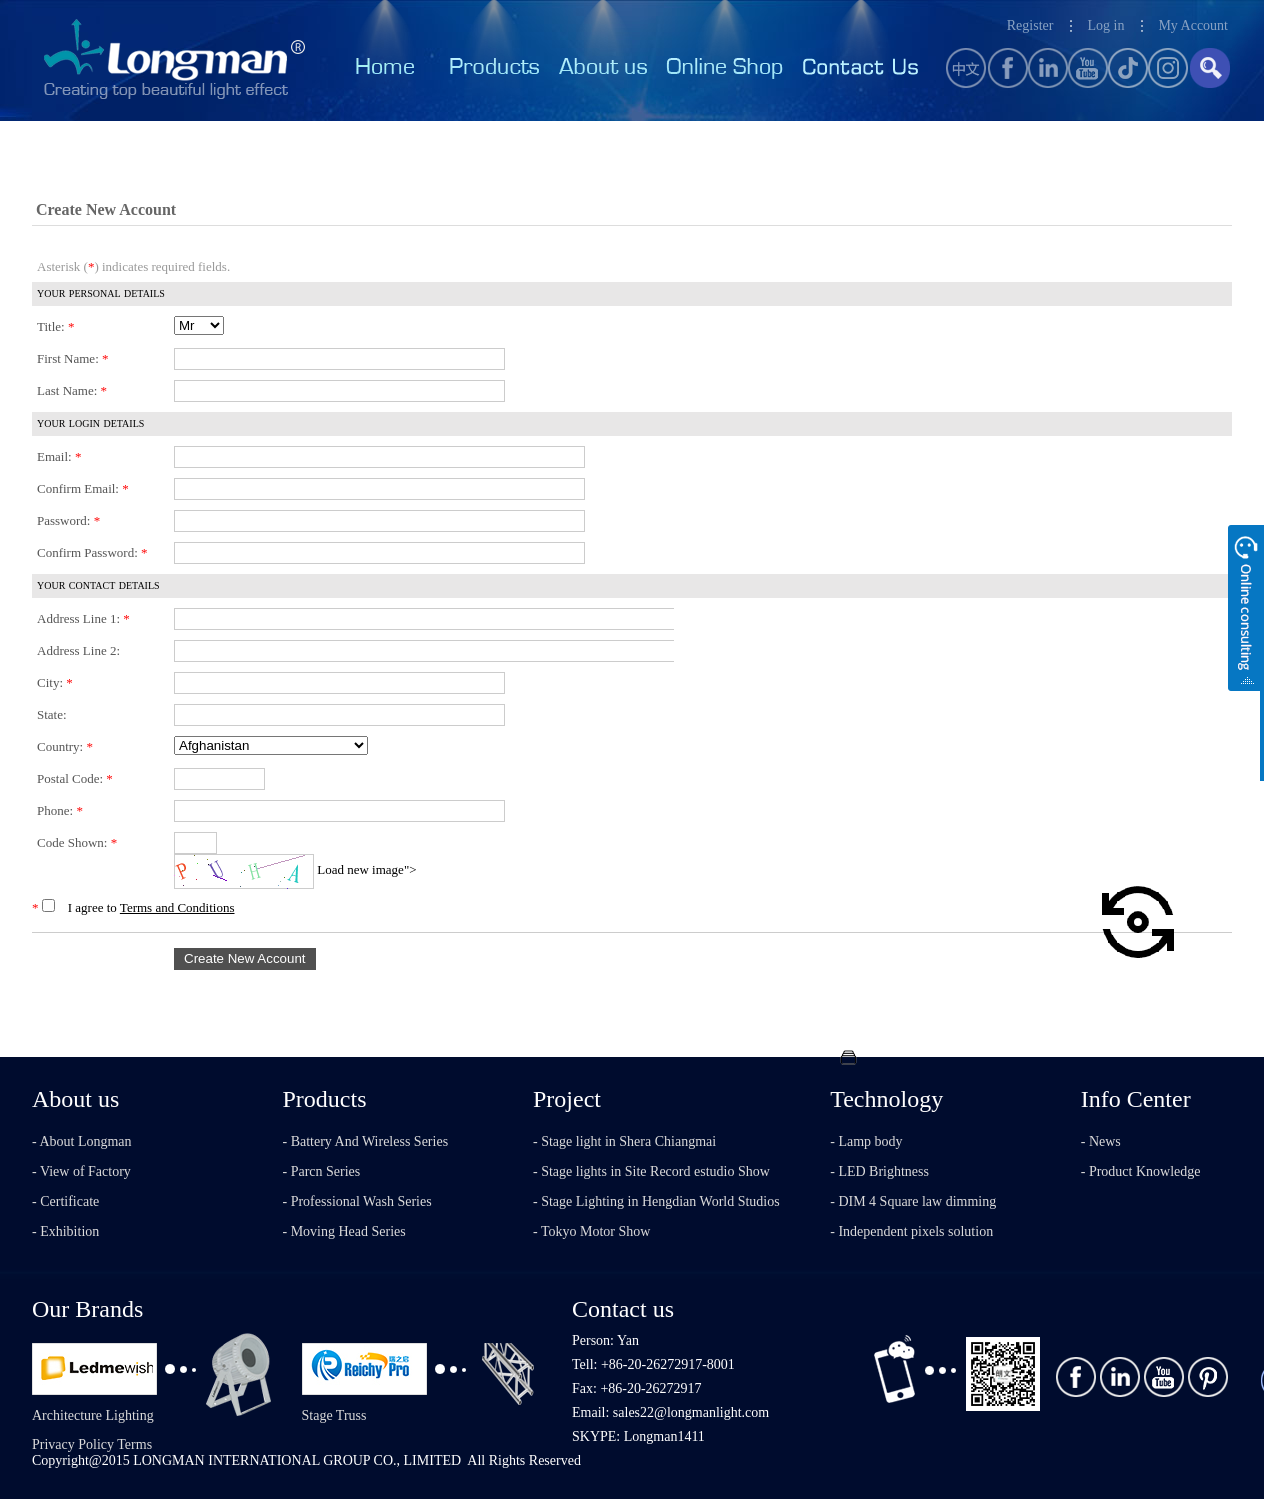  I want to click on view stacked layers or cards, so click(848, 1057).